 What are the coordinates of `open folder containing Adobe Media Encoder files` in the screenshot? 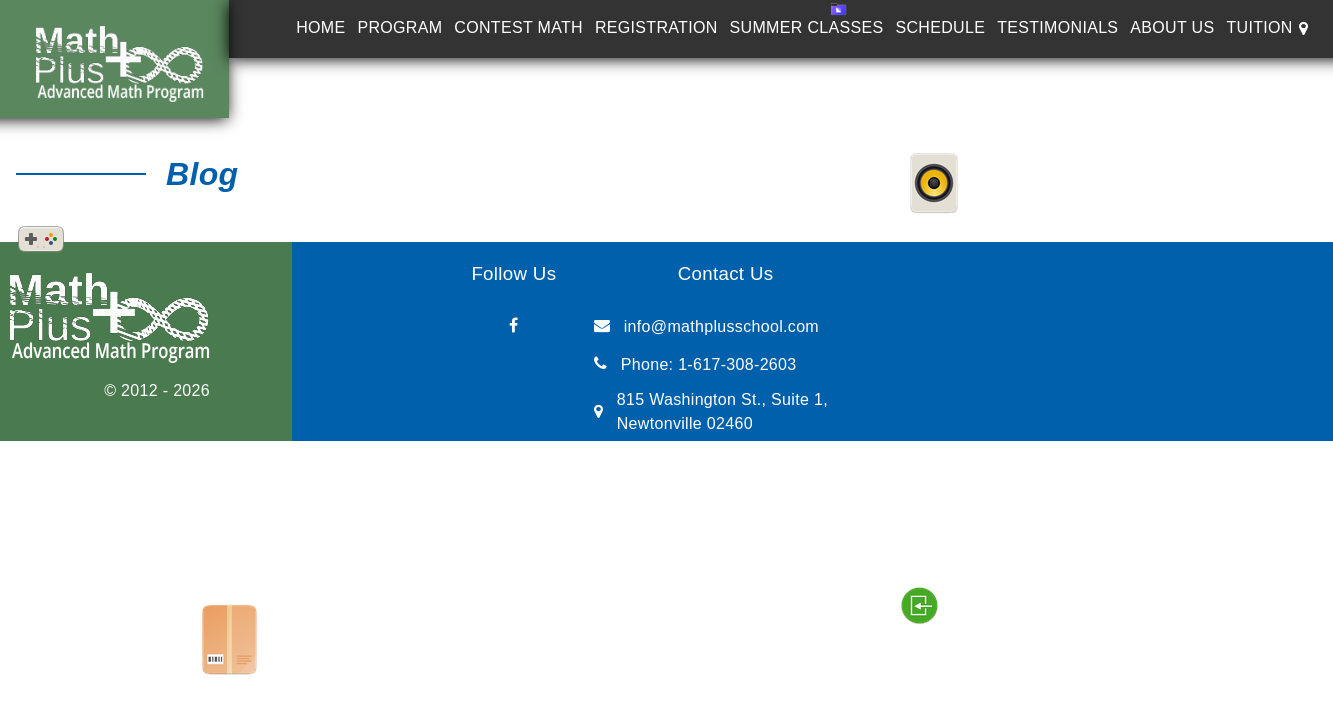 It's located at (838, 9).